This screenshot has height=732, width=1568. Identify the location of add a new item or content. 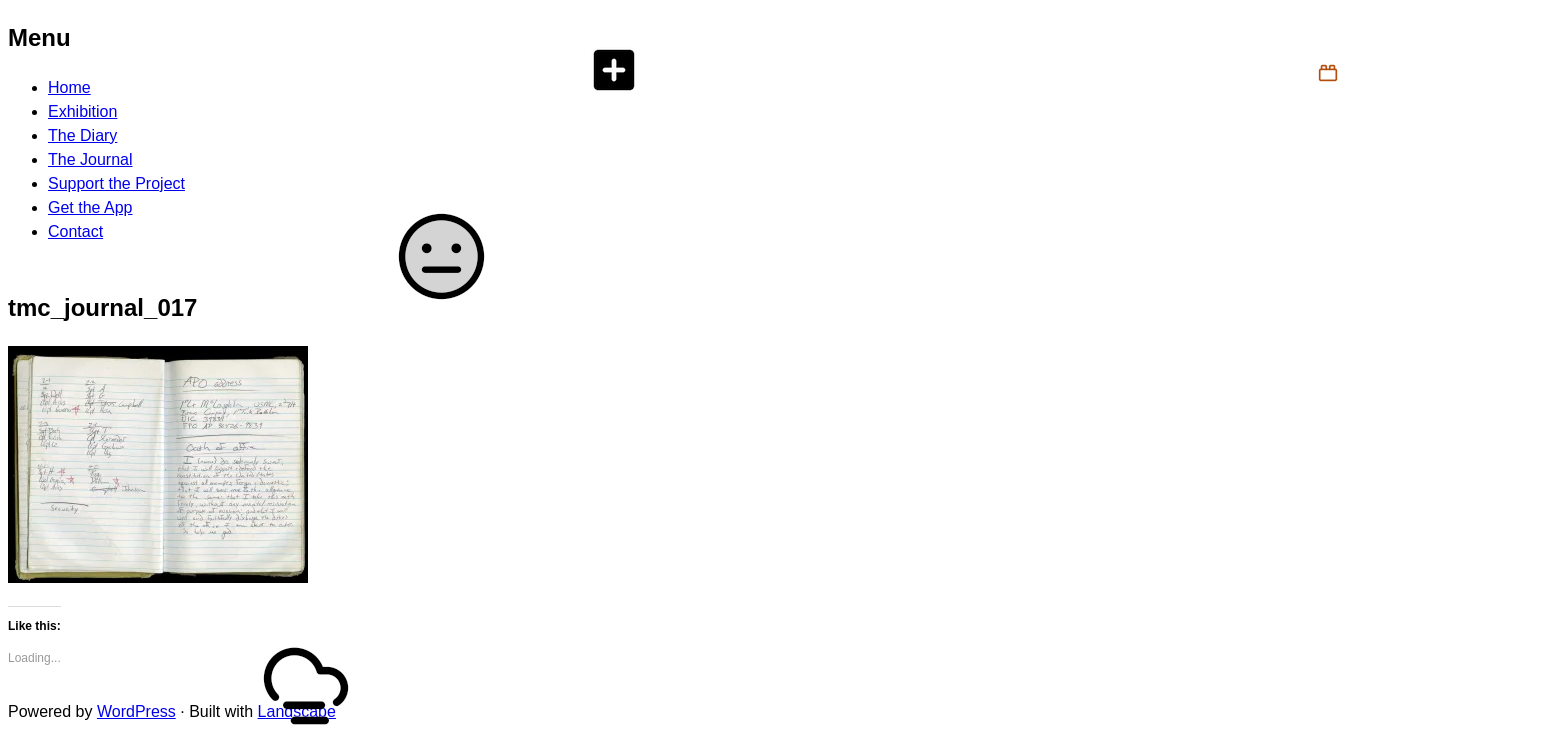
(614, 70).